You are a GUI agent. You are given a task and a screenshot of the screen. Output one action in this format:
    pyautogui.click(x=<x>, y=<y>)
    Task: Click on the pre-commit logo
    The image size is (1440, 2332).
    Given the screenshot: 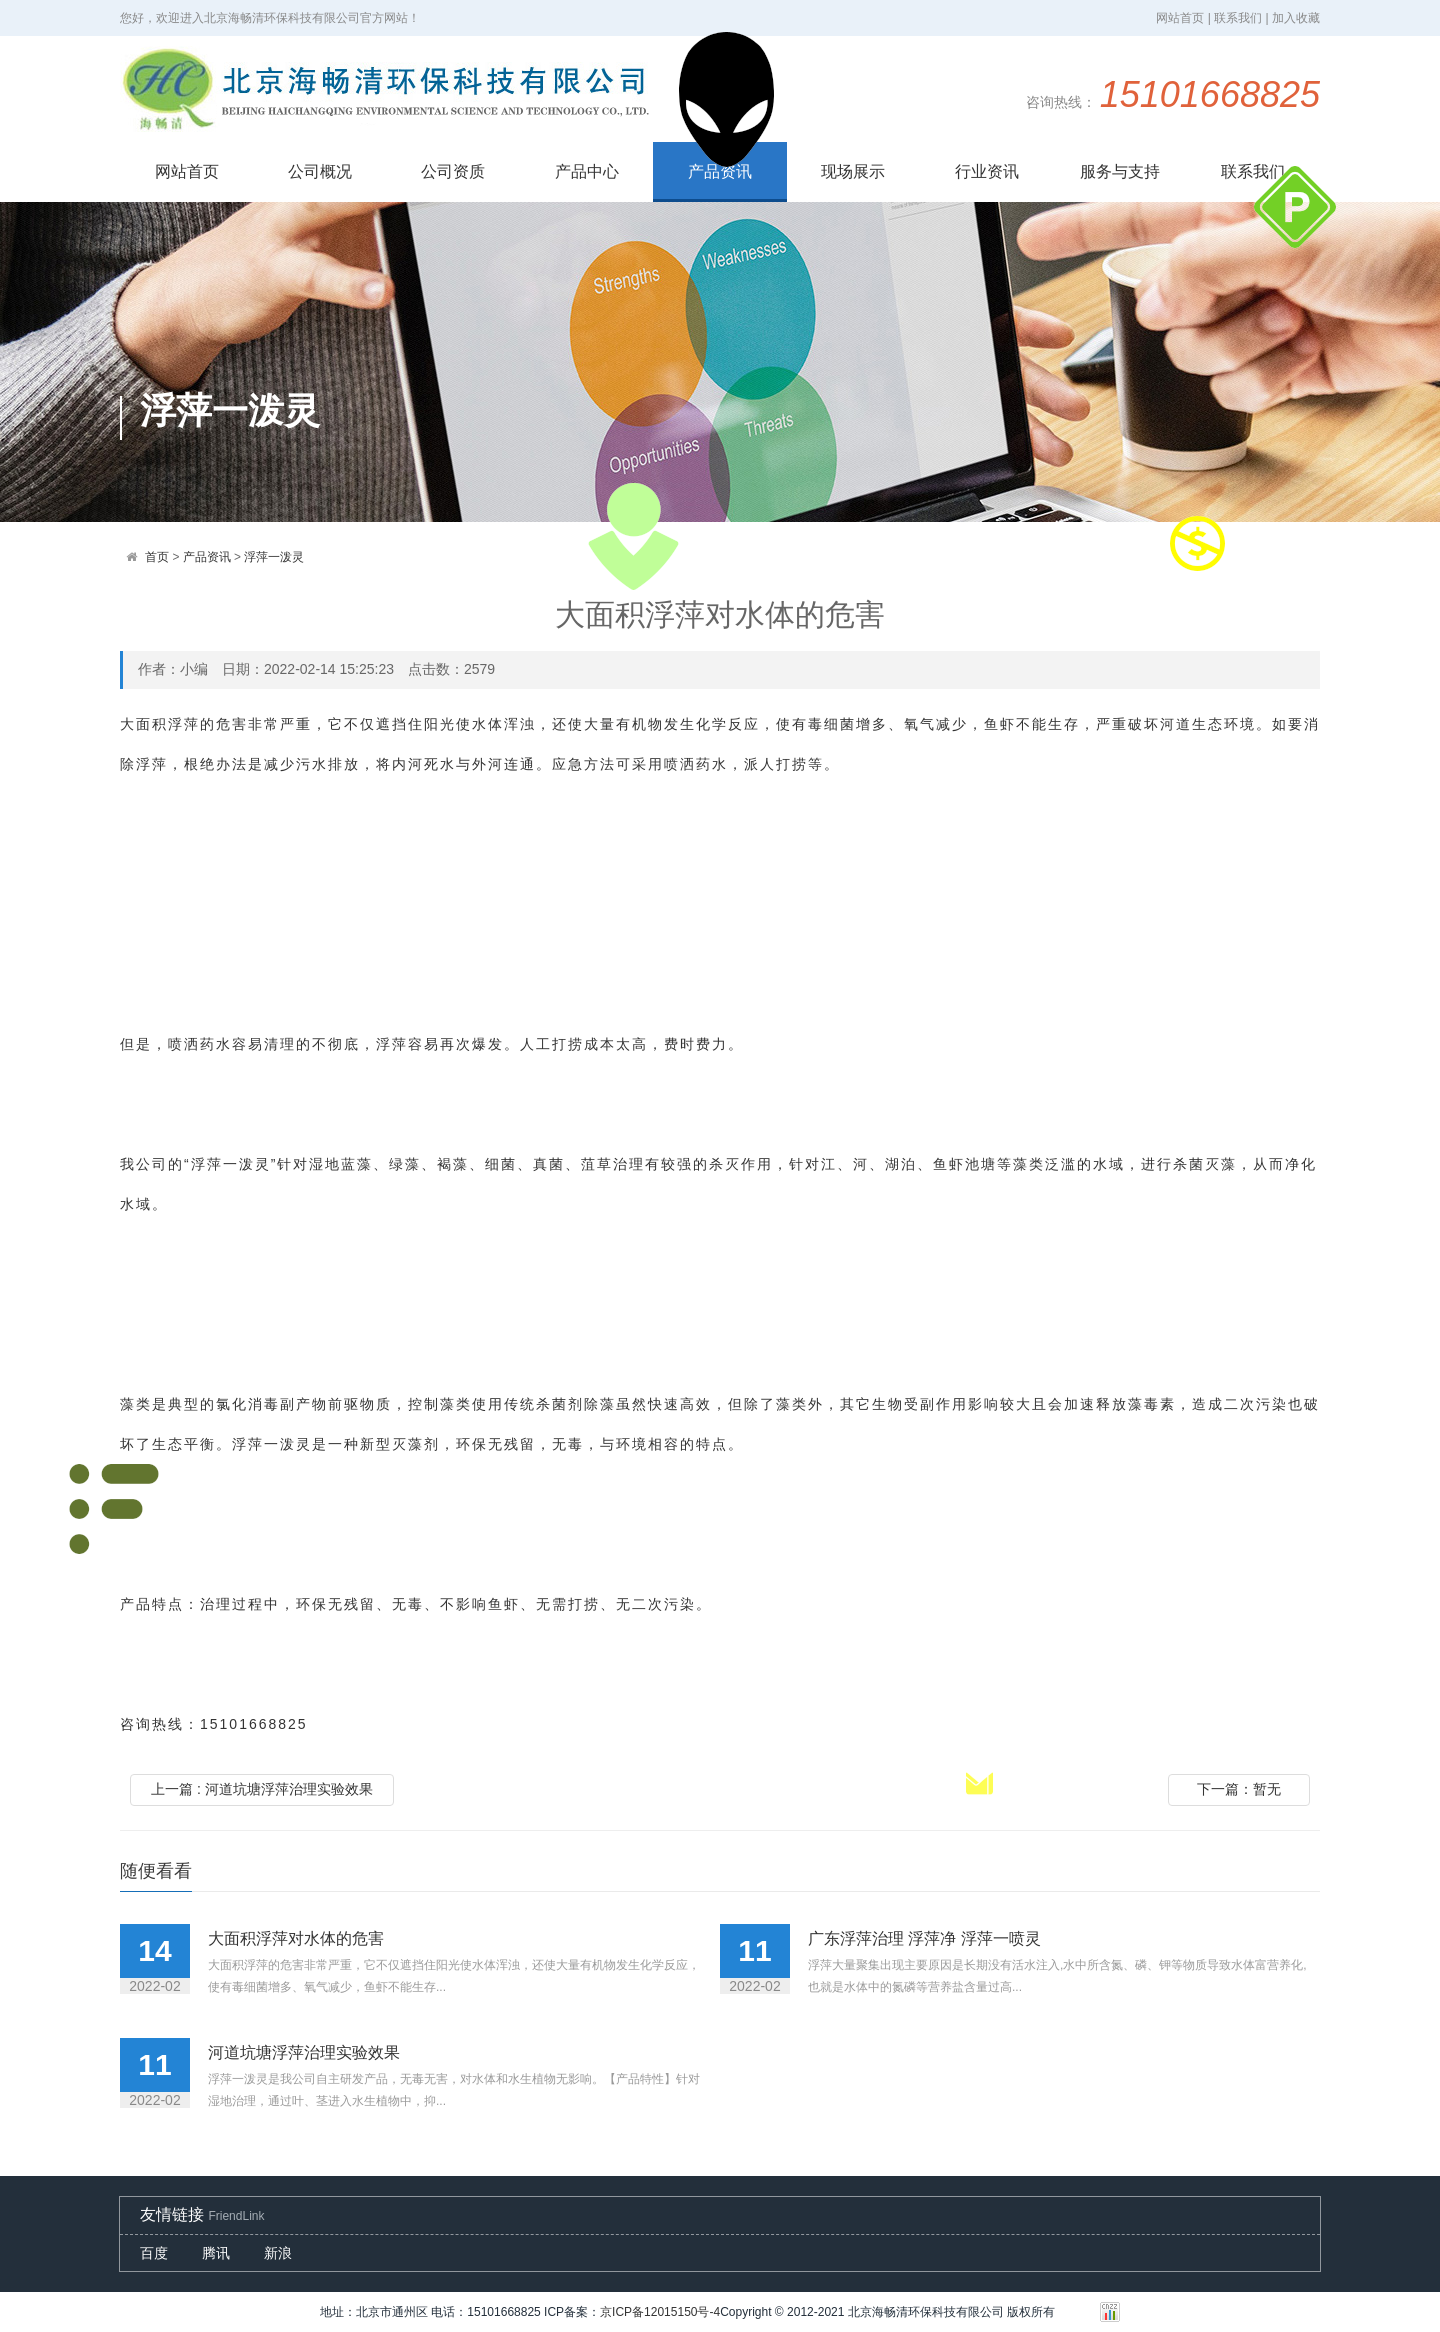 What is the action you would take?
    pyautogui.click(x=1295, y=207)
    